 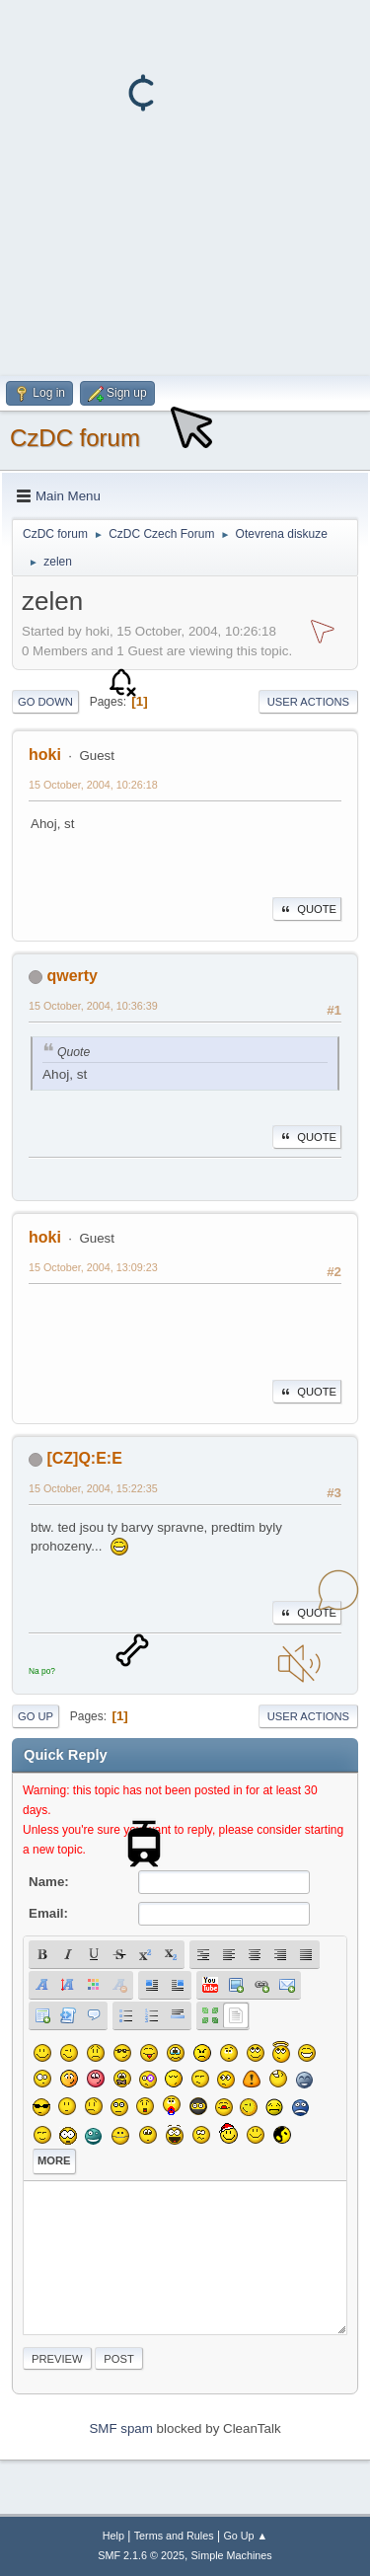 What do you see at coordinates (338, 1590) in the screenshot?
I see `open chat or messaging` at bounding box center [338, 1590].